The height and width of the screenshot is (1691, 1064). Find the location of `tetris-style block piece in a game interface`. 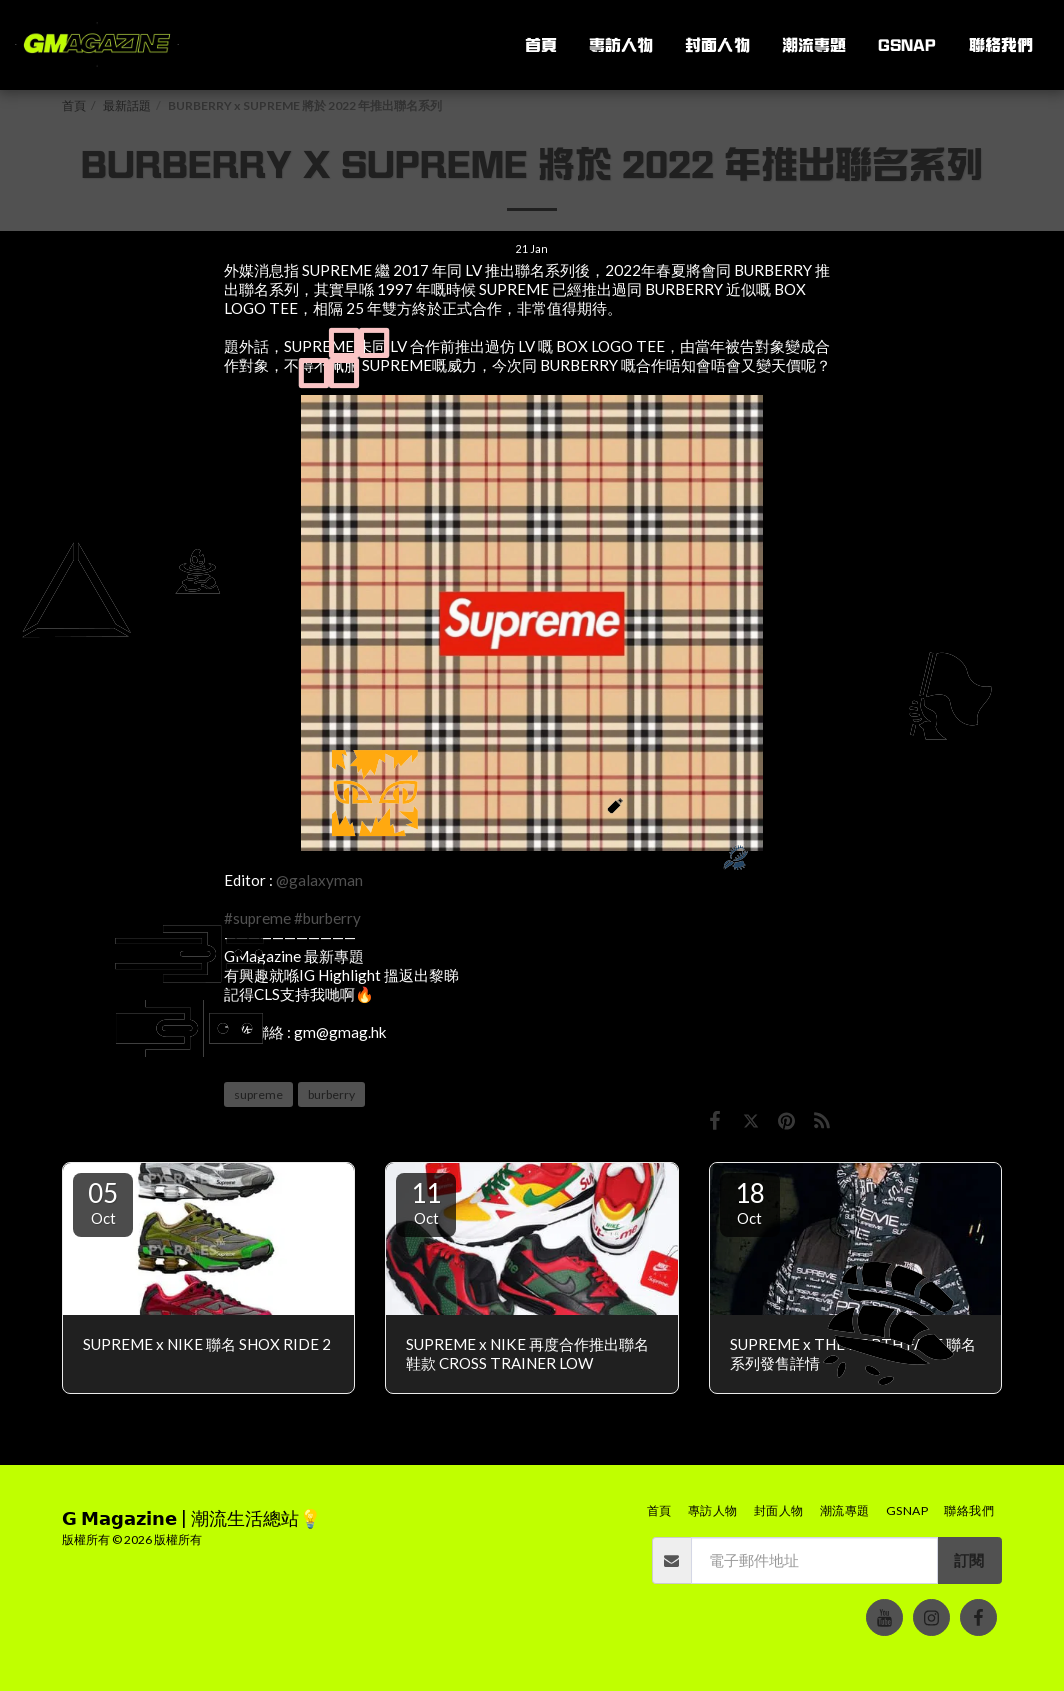

tetris-style block piece in a game interface is located at coordinates (344, 358).